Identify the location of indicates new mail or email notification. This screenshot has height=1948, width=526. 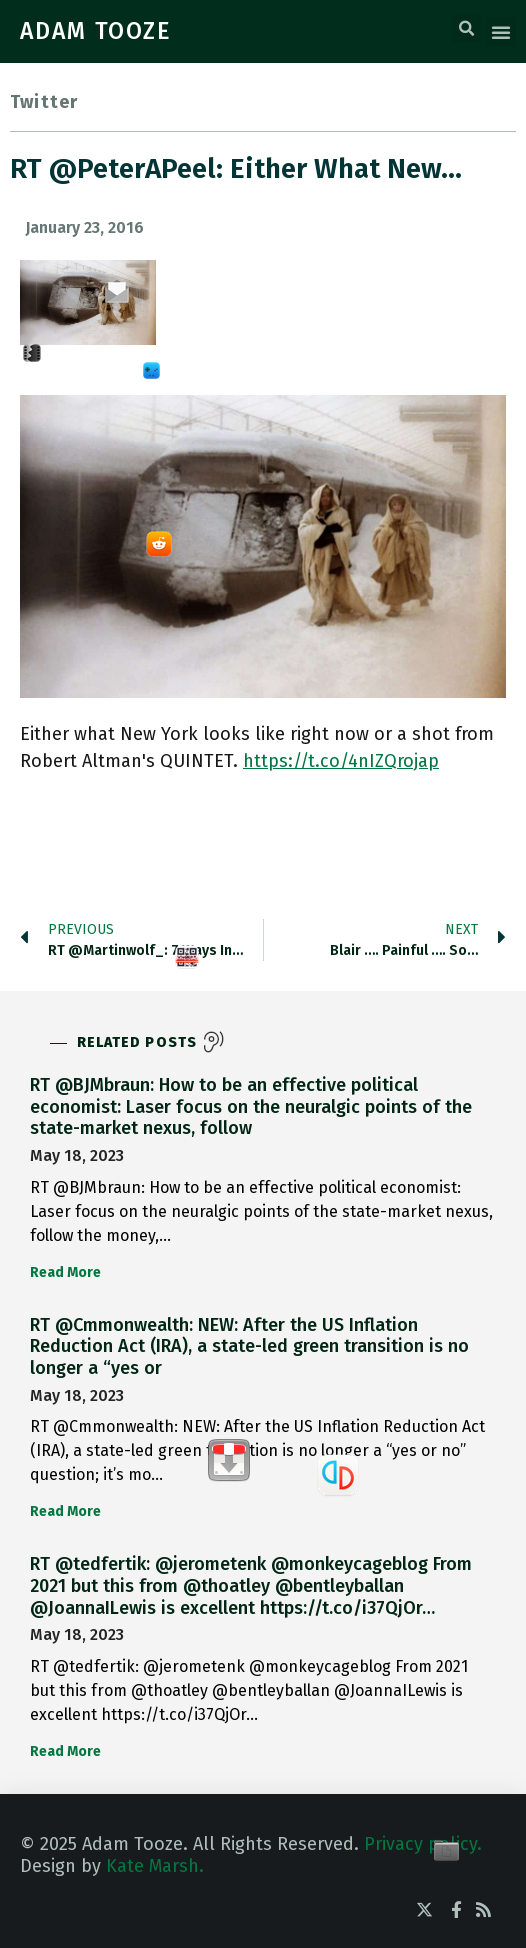
(117, 291).